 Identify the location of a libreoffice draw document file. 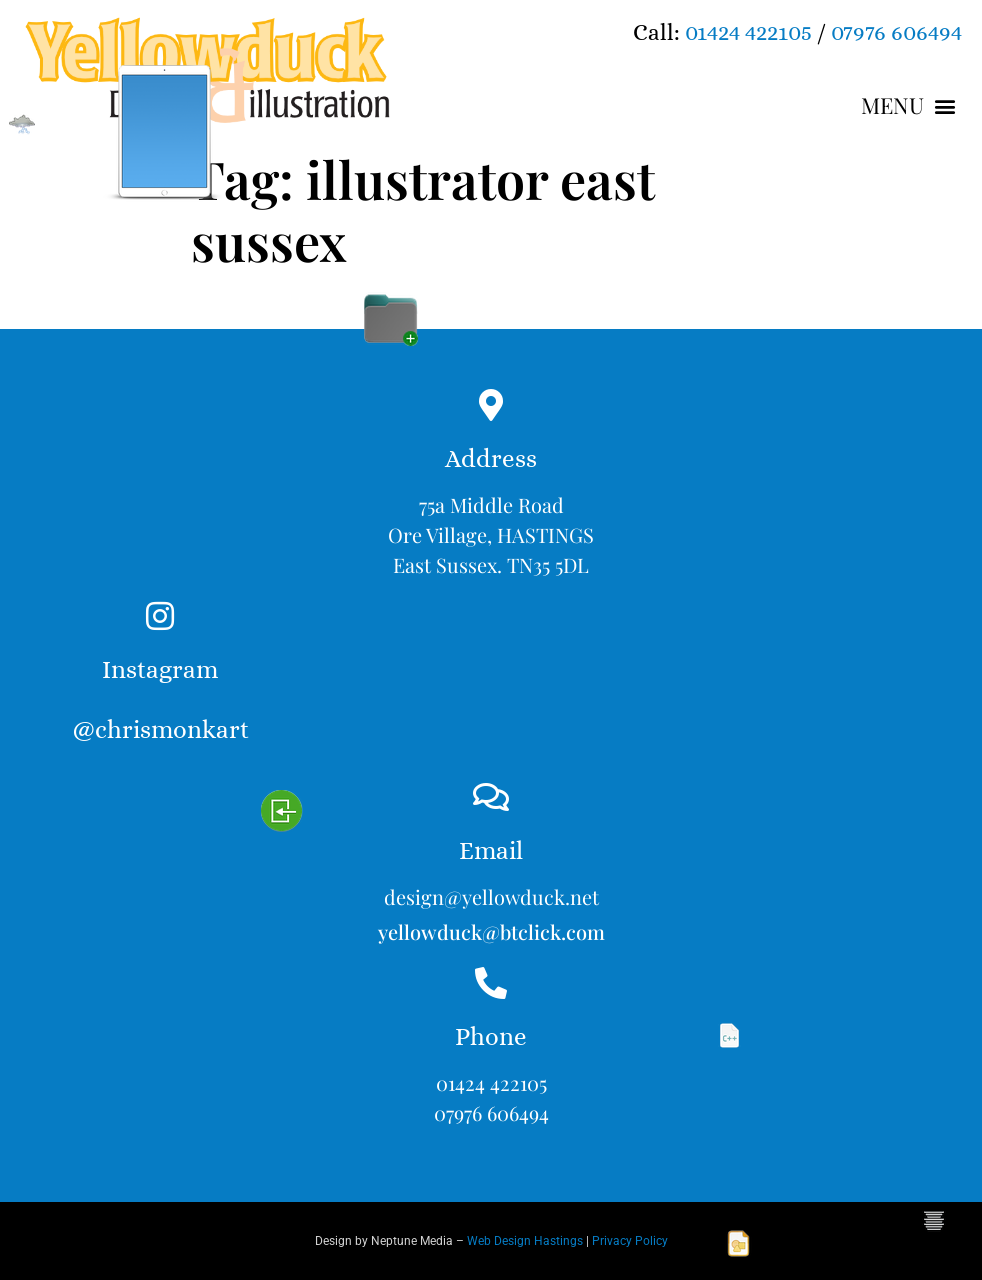
(738, 1243).